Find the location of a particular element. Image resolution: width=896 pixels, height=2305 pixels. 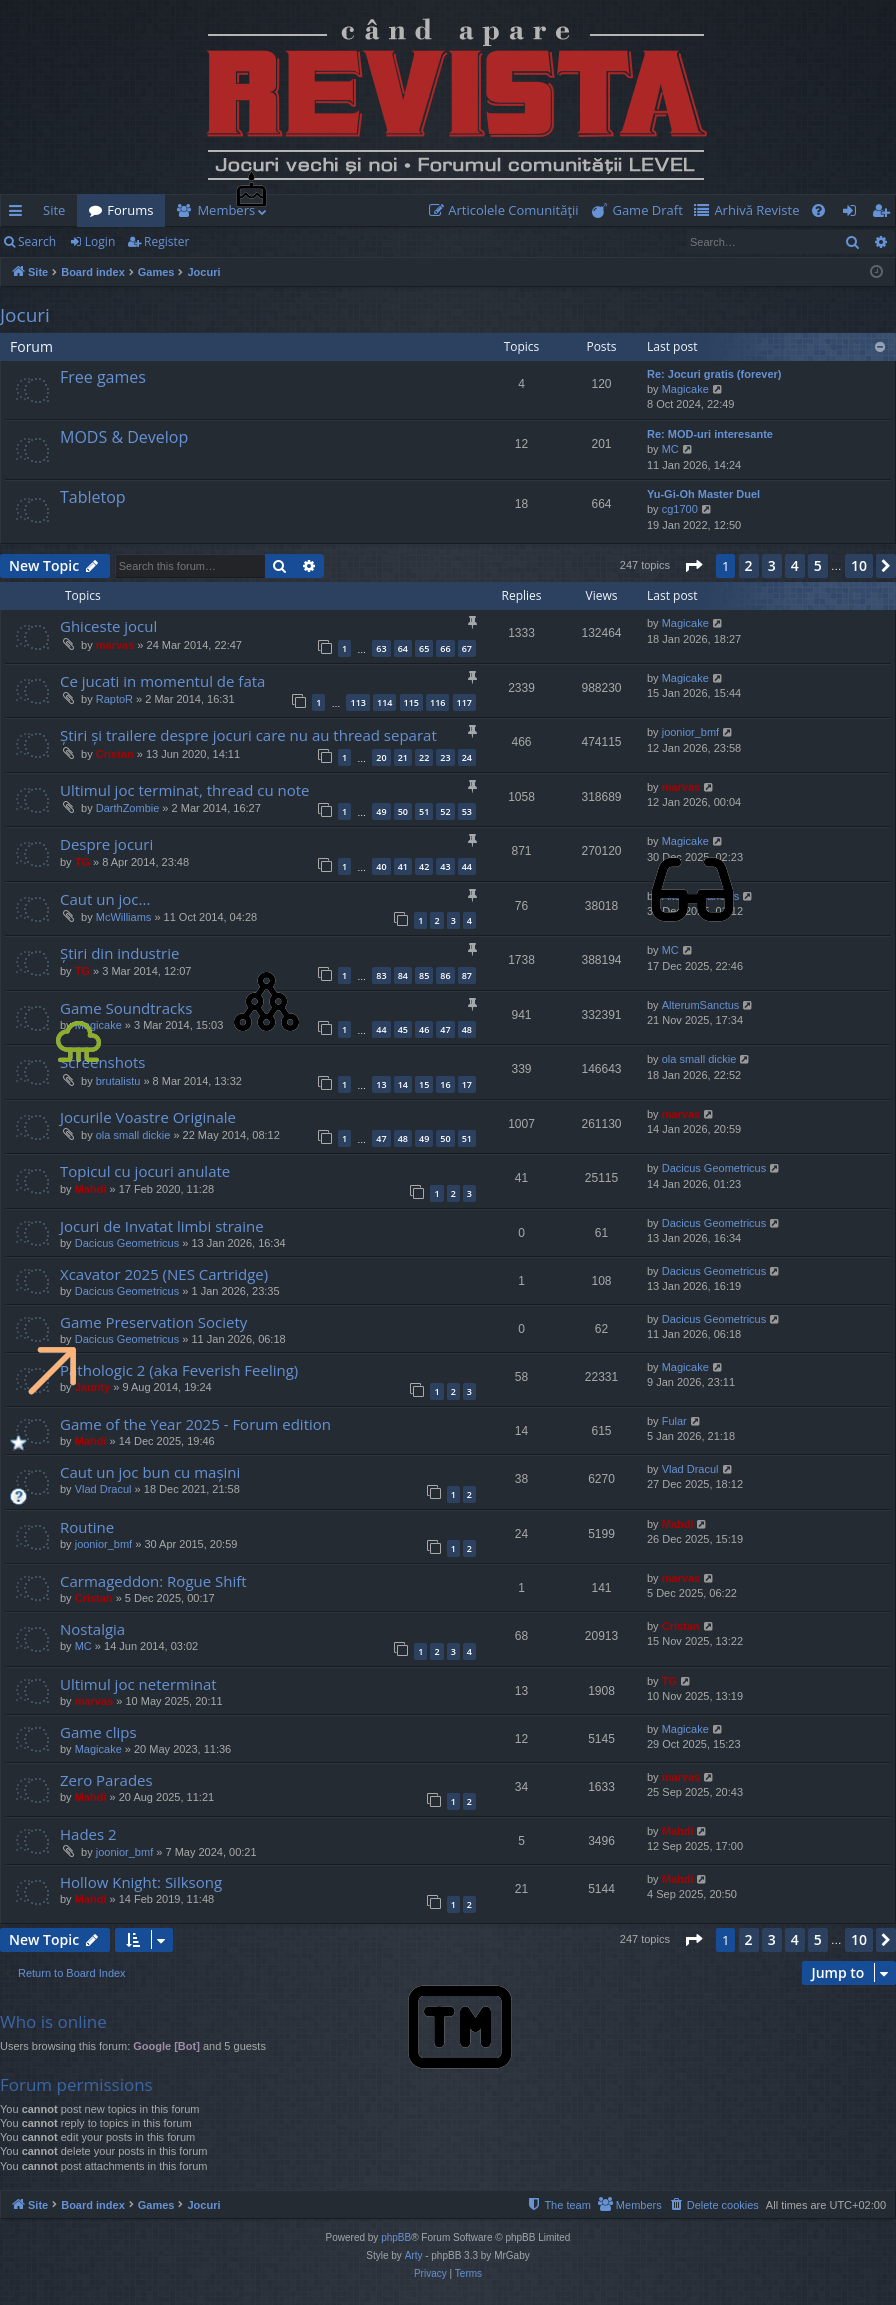

enable reading mode or accessibility features is located at coordinates (692, 889).